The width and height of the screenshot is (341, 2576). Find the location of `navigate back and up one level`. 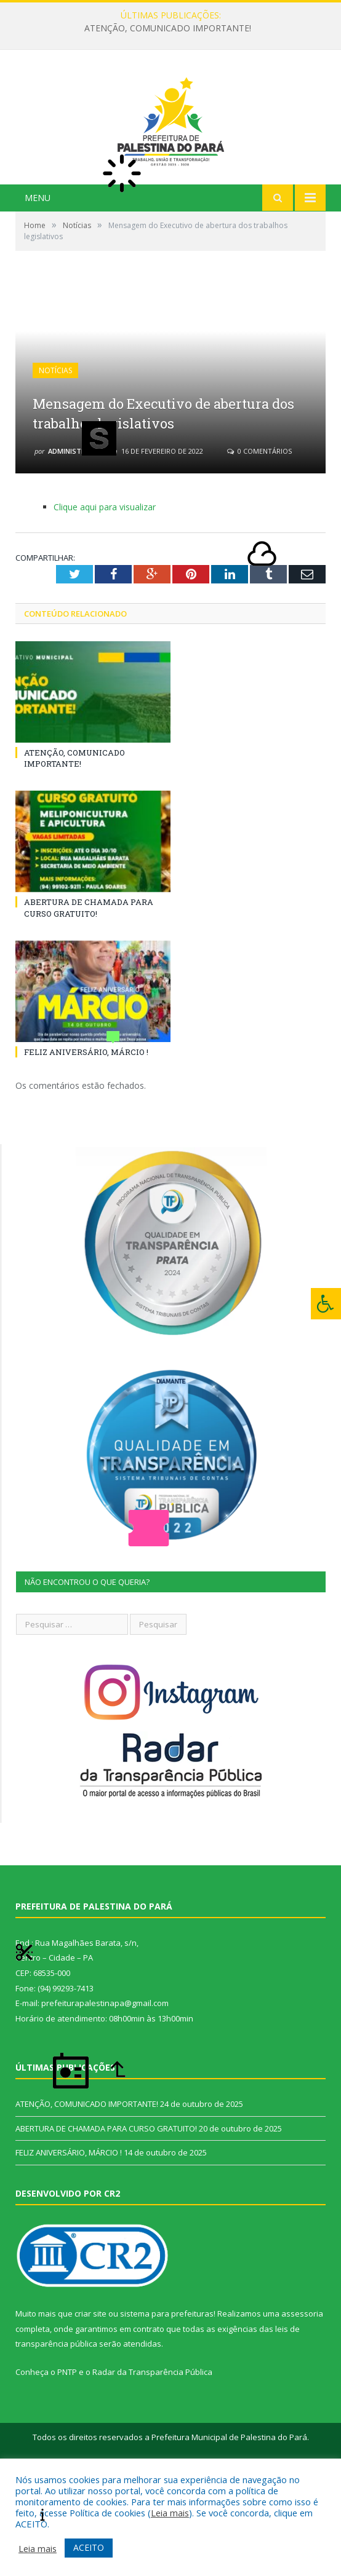

navigate back and up one level is located at coordinates (118, 2070).